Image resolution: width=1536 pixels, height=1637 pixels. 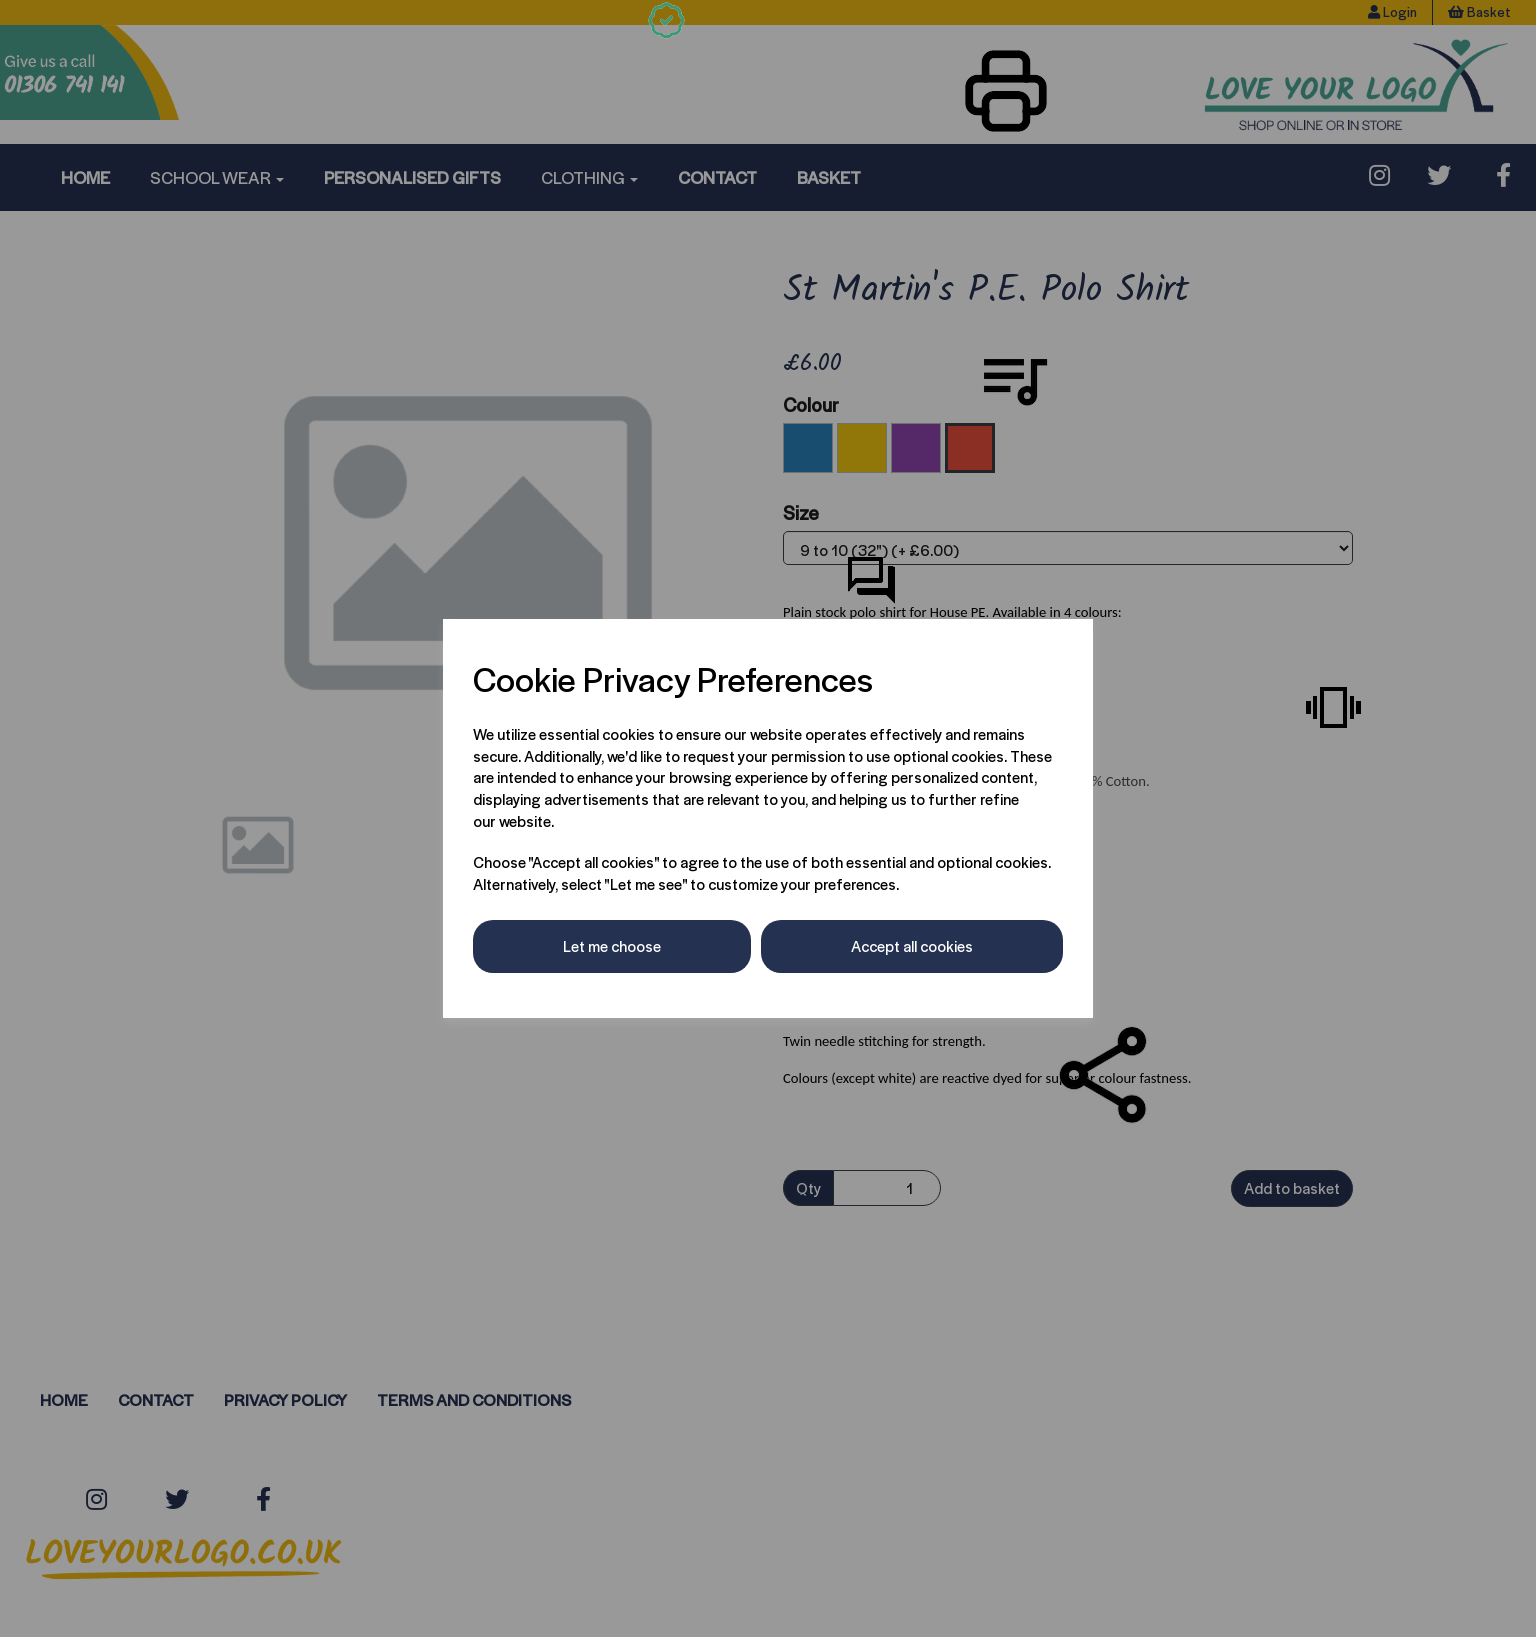 I want to click on view music queue or playlist, so click(x=1014, y=379).